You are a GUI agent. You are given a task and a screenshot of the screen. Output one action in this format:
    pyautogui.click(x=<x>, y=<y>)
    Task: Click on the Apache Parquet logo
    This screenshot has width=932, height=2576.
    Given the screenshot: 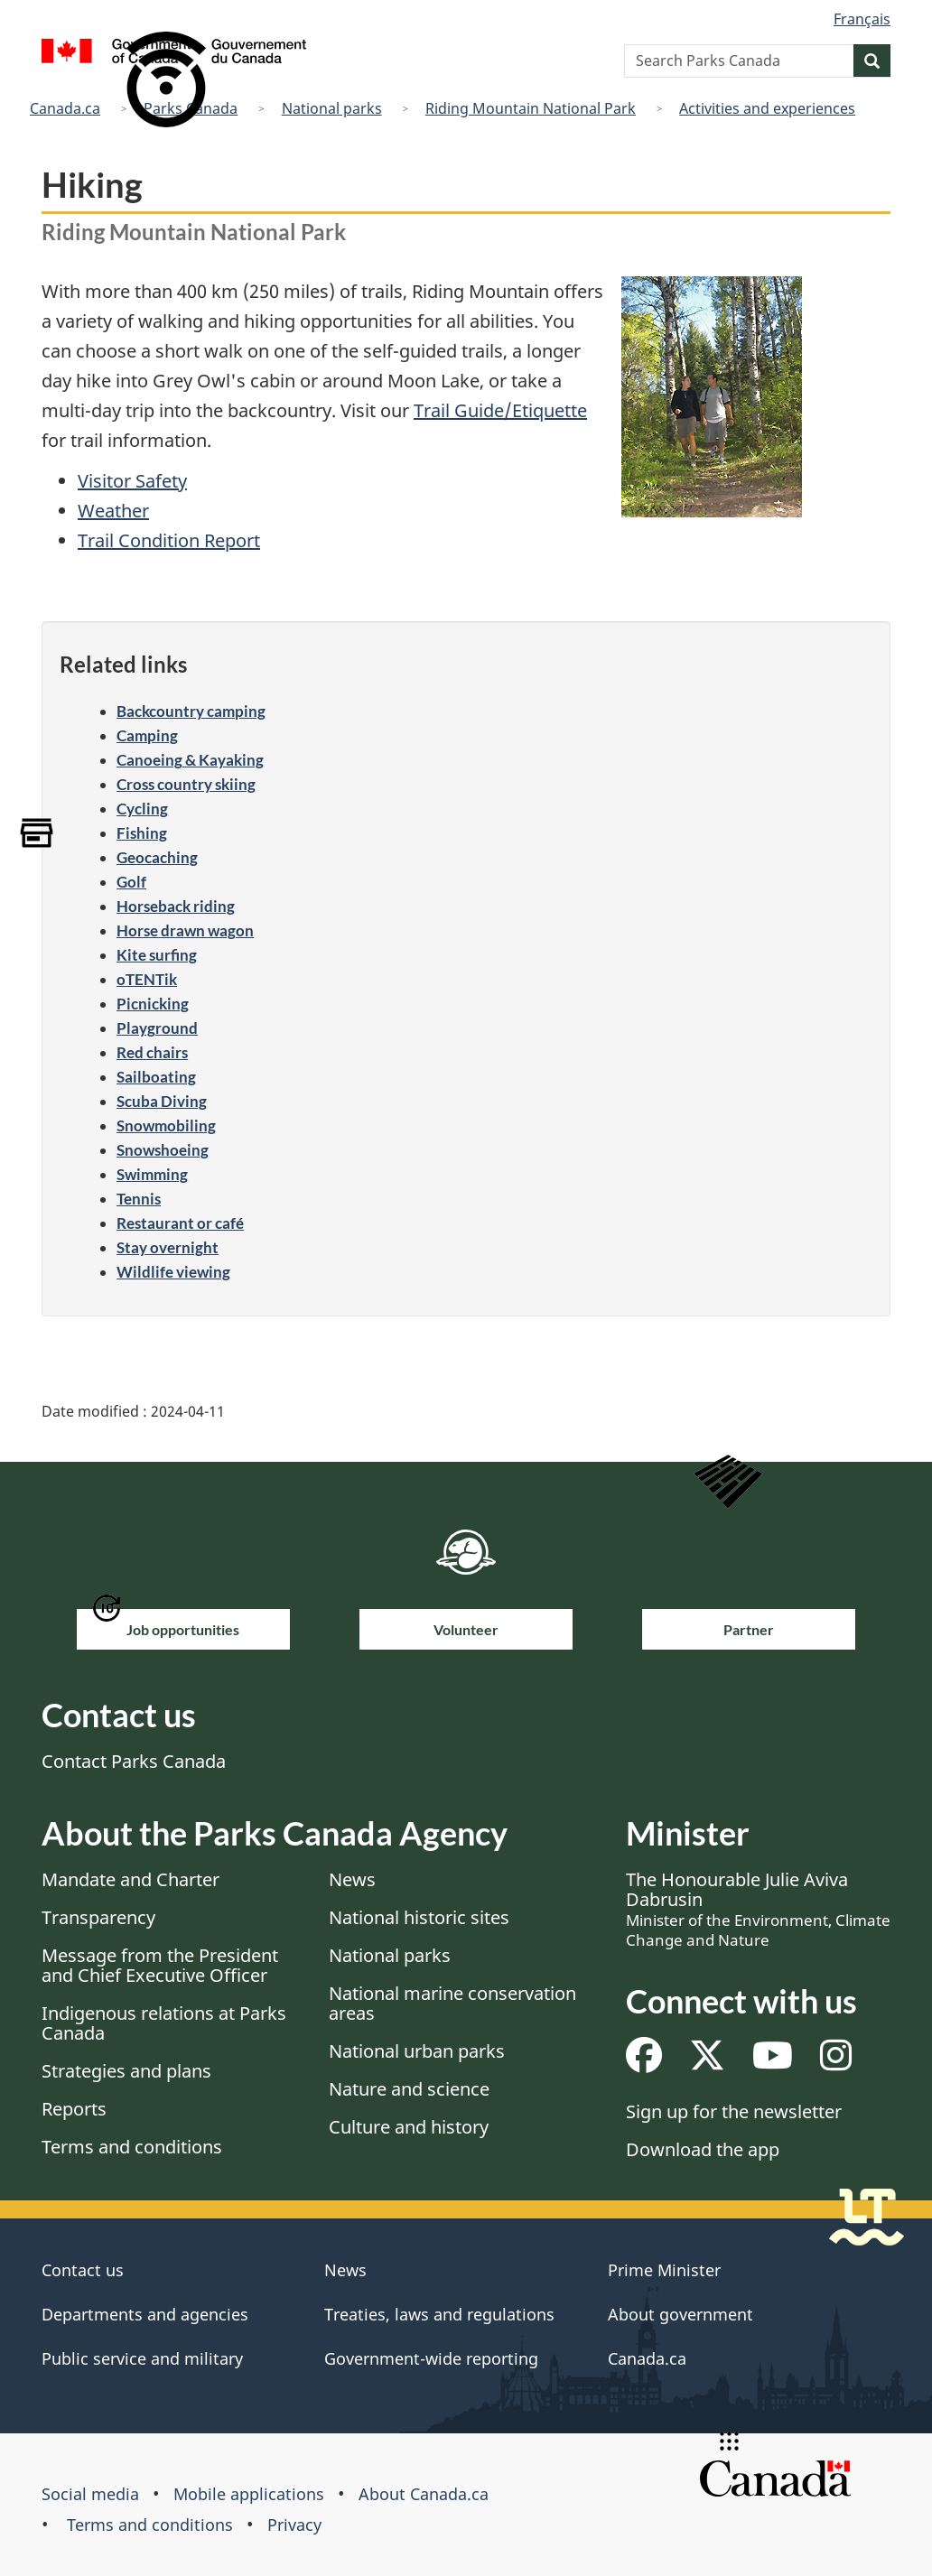 What is the action you would take?
    pyautogui.click(x=728, y=1482)
    